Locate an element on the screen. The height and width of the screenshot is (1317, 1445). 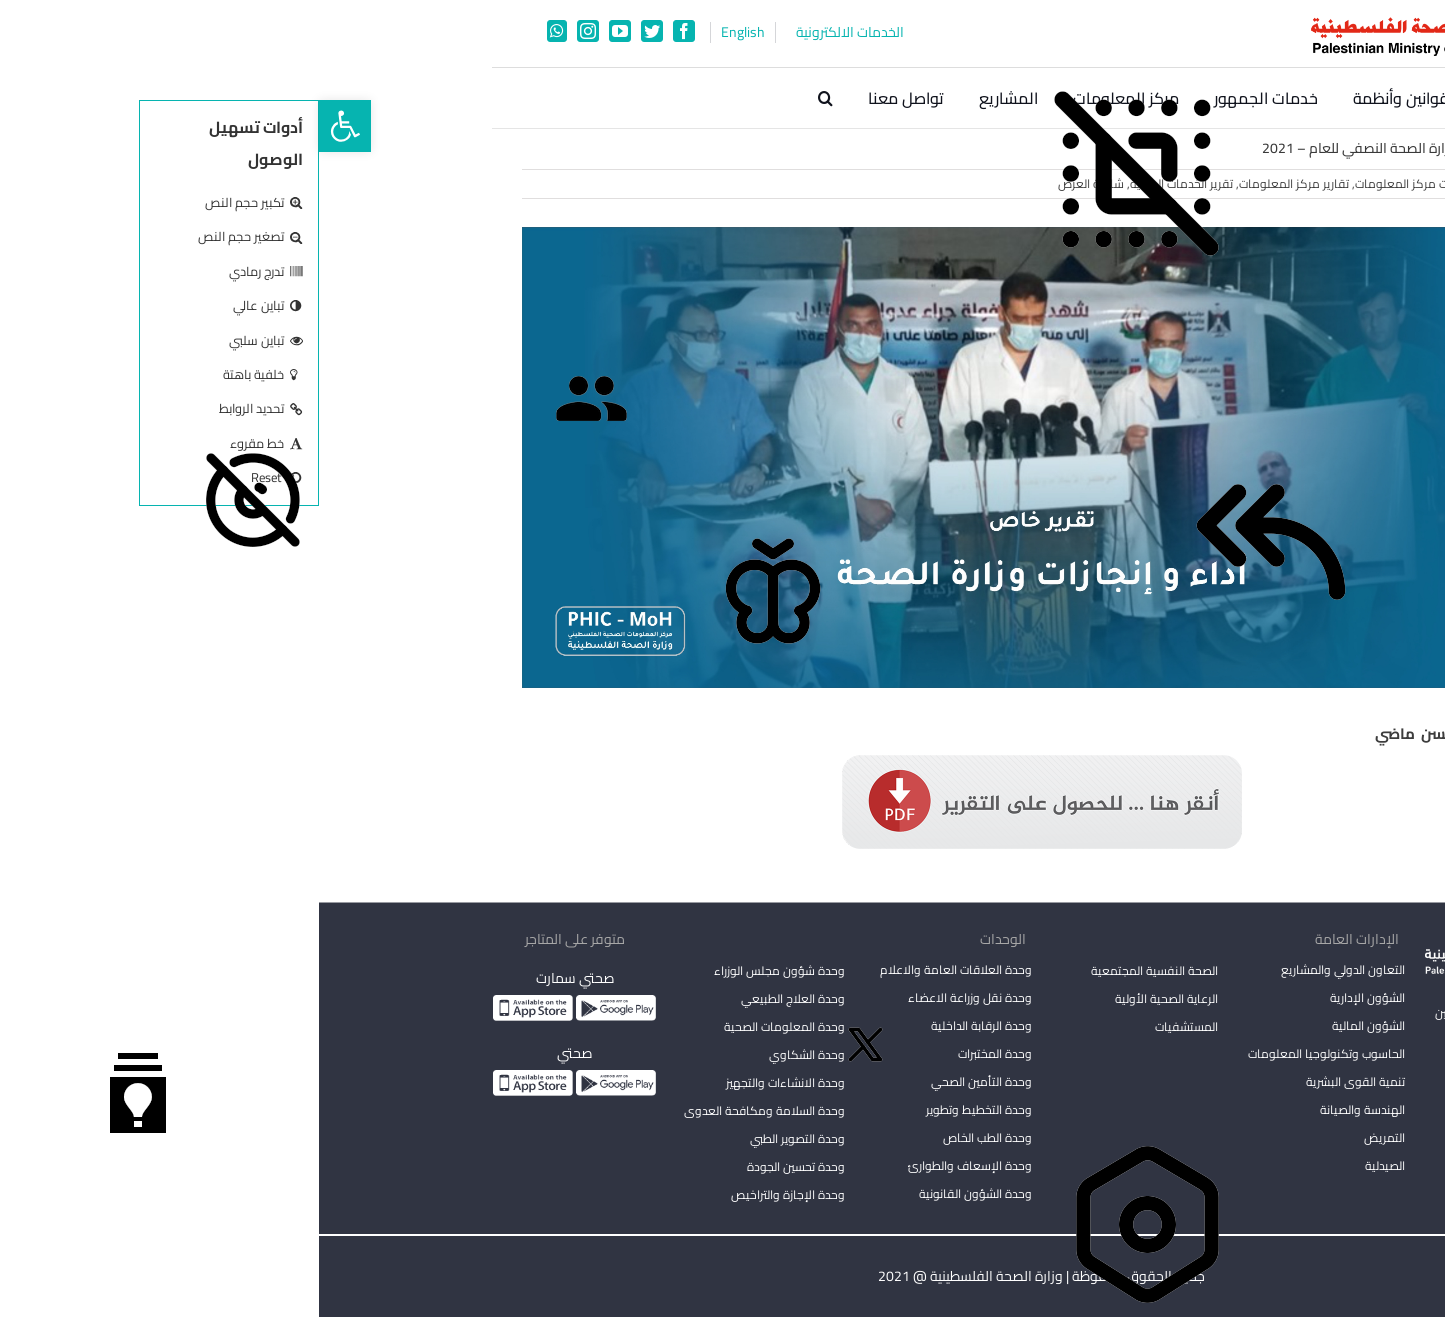
access nature or wildlife content is located at coordinates (773, 591).